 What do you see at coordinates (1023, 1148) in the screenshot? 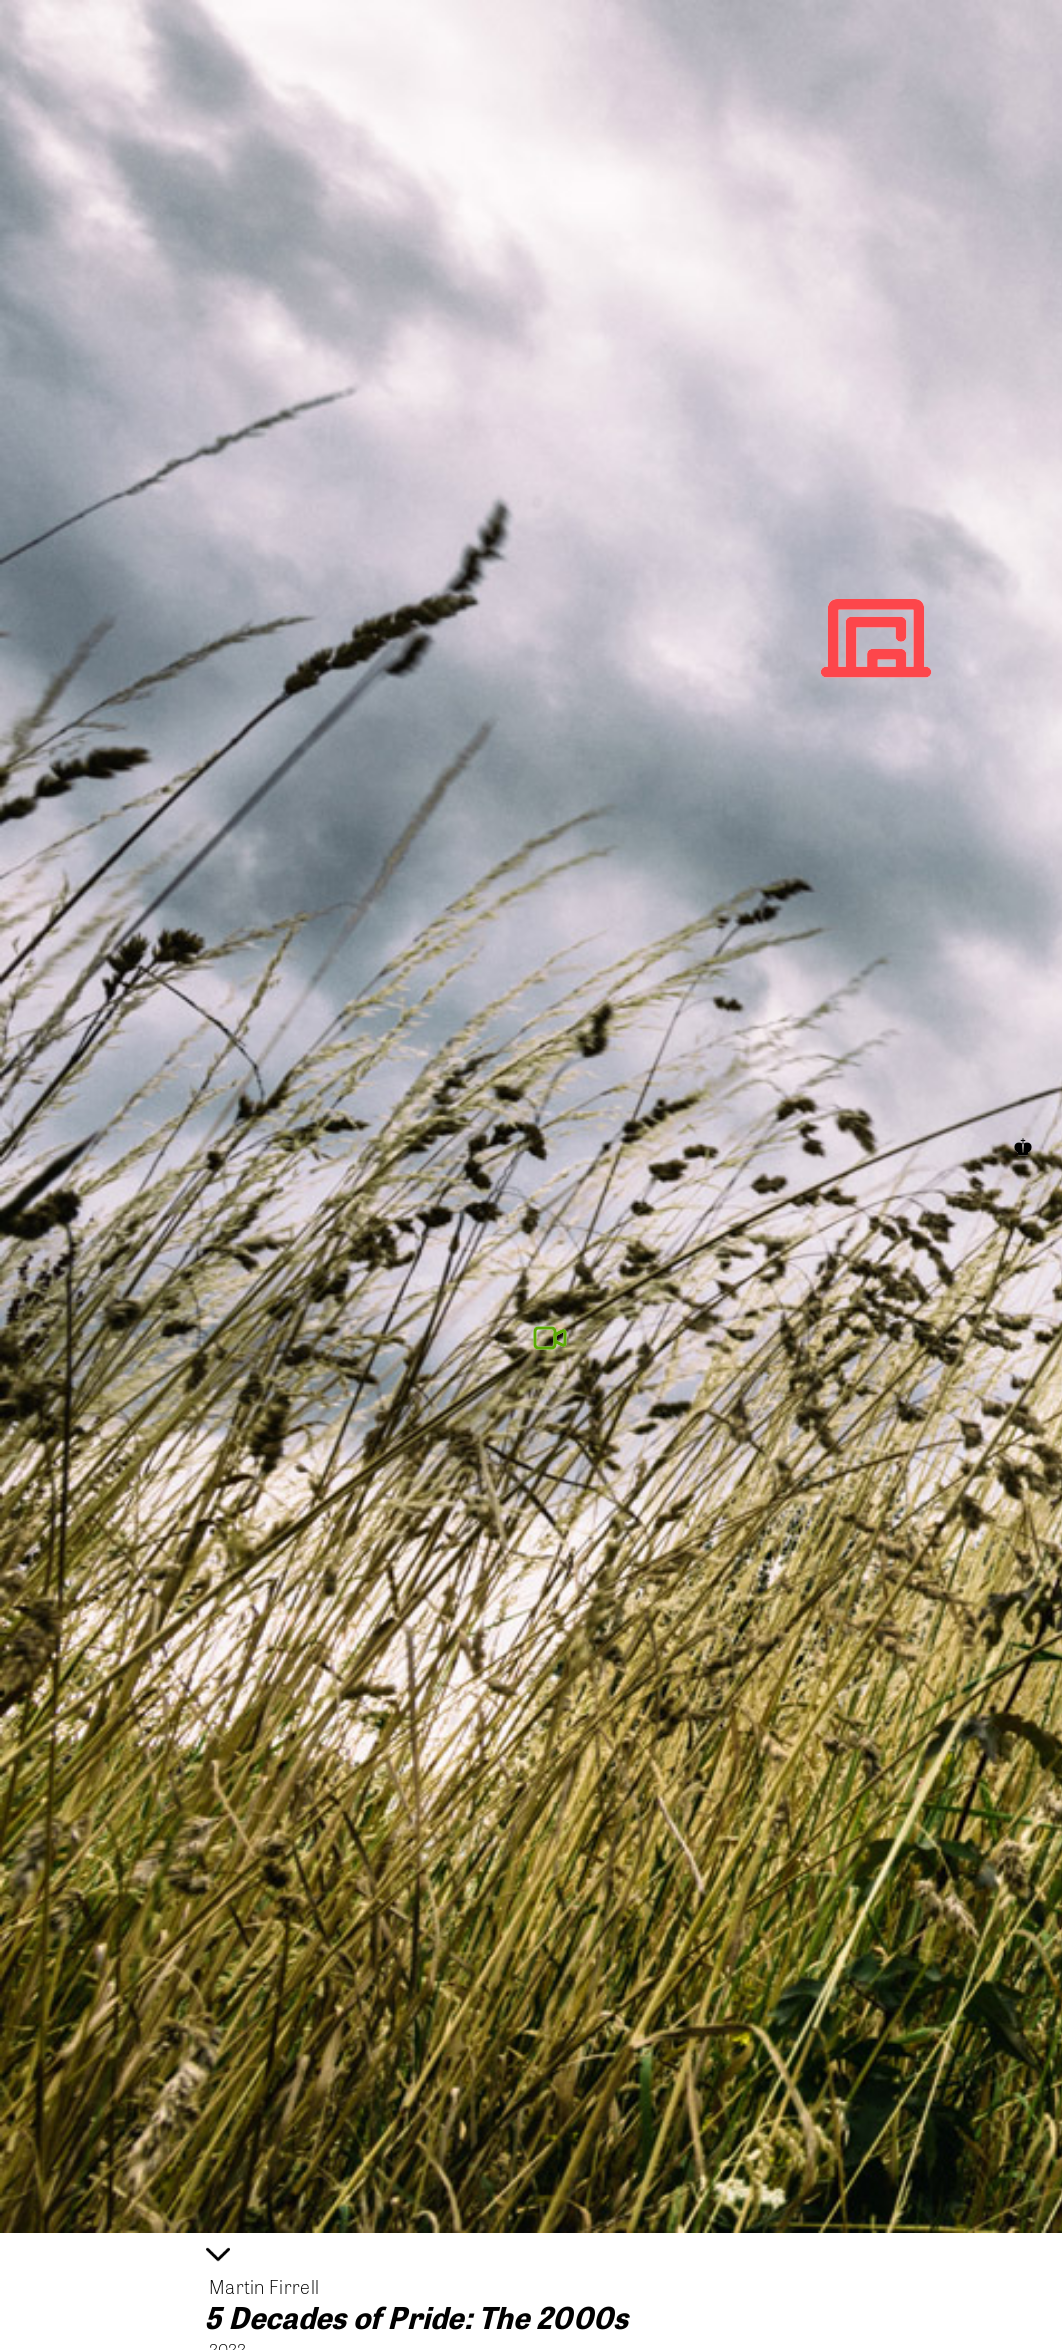
I see `indicates premium or royal status` at bounding box center [1023, 1148].